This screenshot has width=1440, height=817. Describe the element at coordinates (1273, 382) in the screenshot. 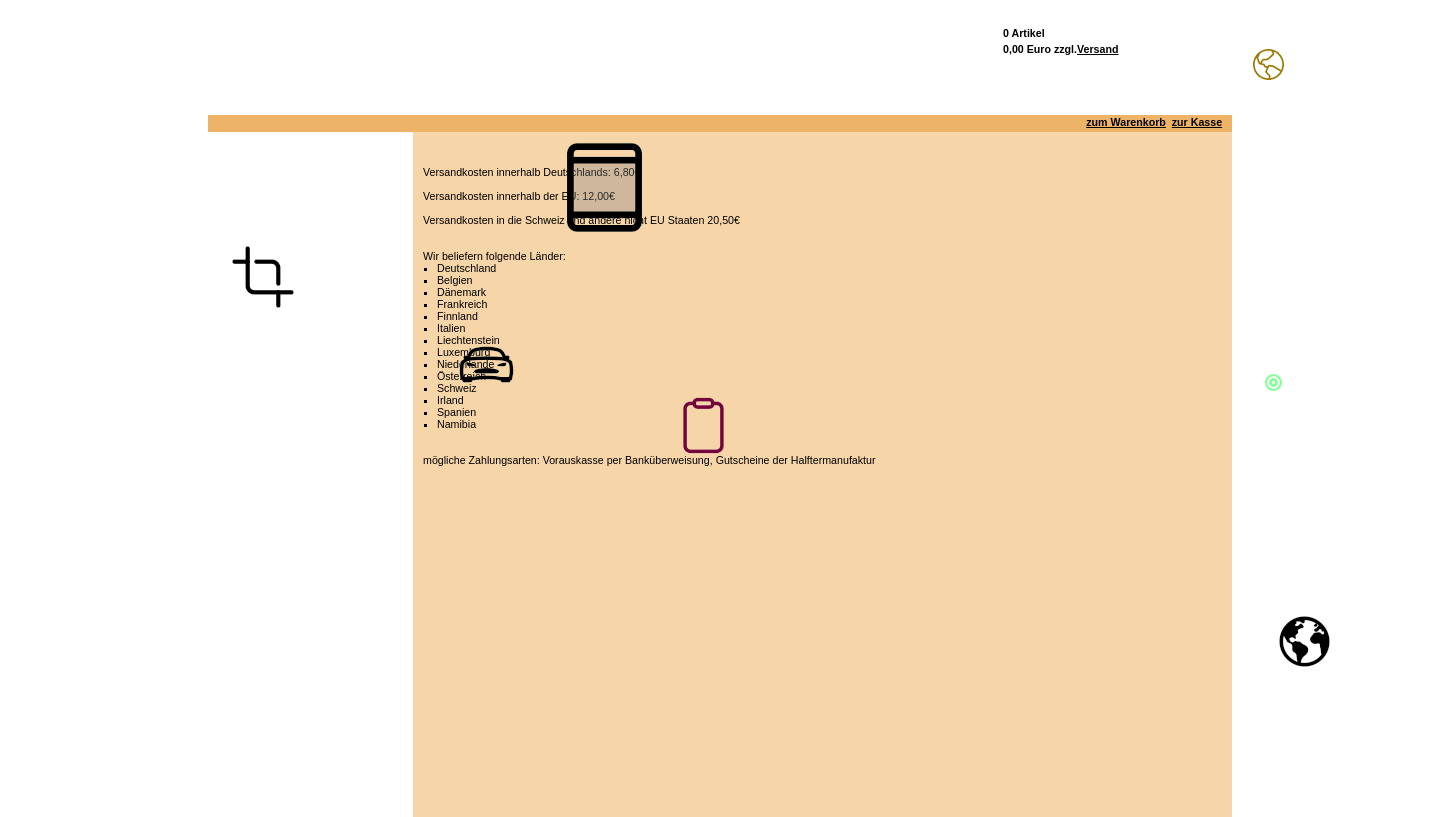

I see `an open issue in your feed` at that location.